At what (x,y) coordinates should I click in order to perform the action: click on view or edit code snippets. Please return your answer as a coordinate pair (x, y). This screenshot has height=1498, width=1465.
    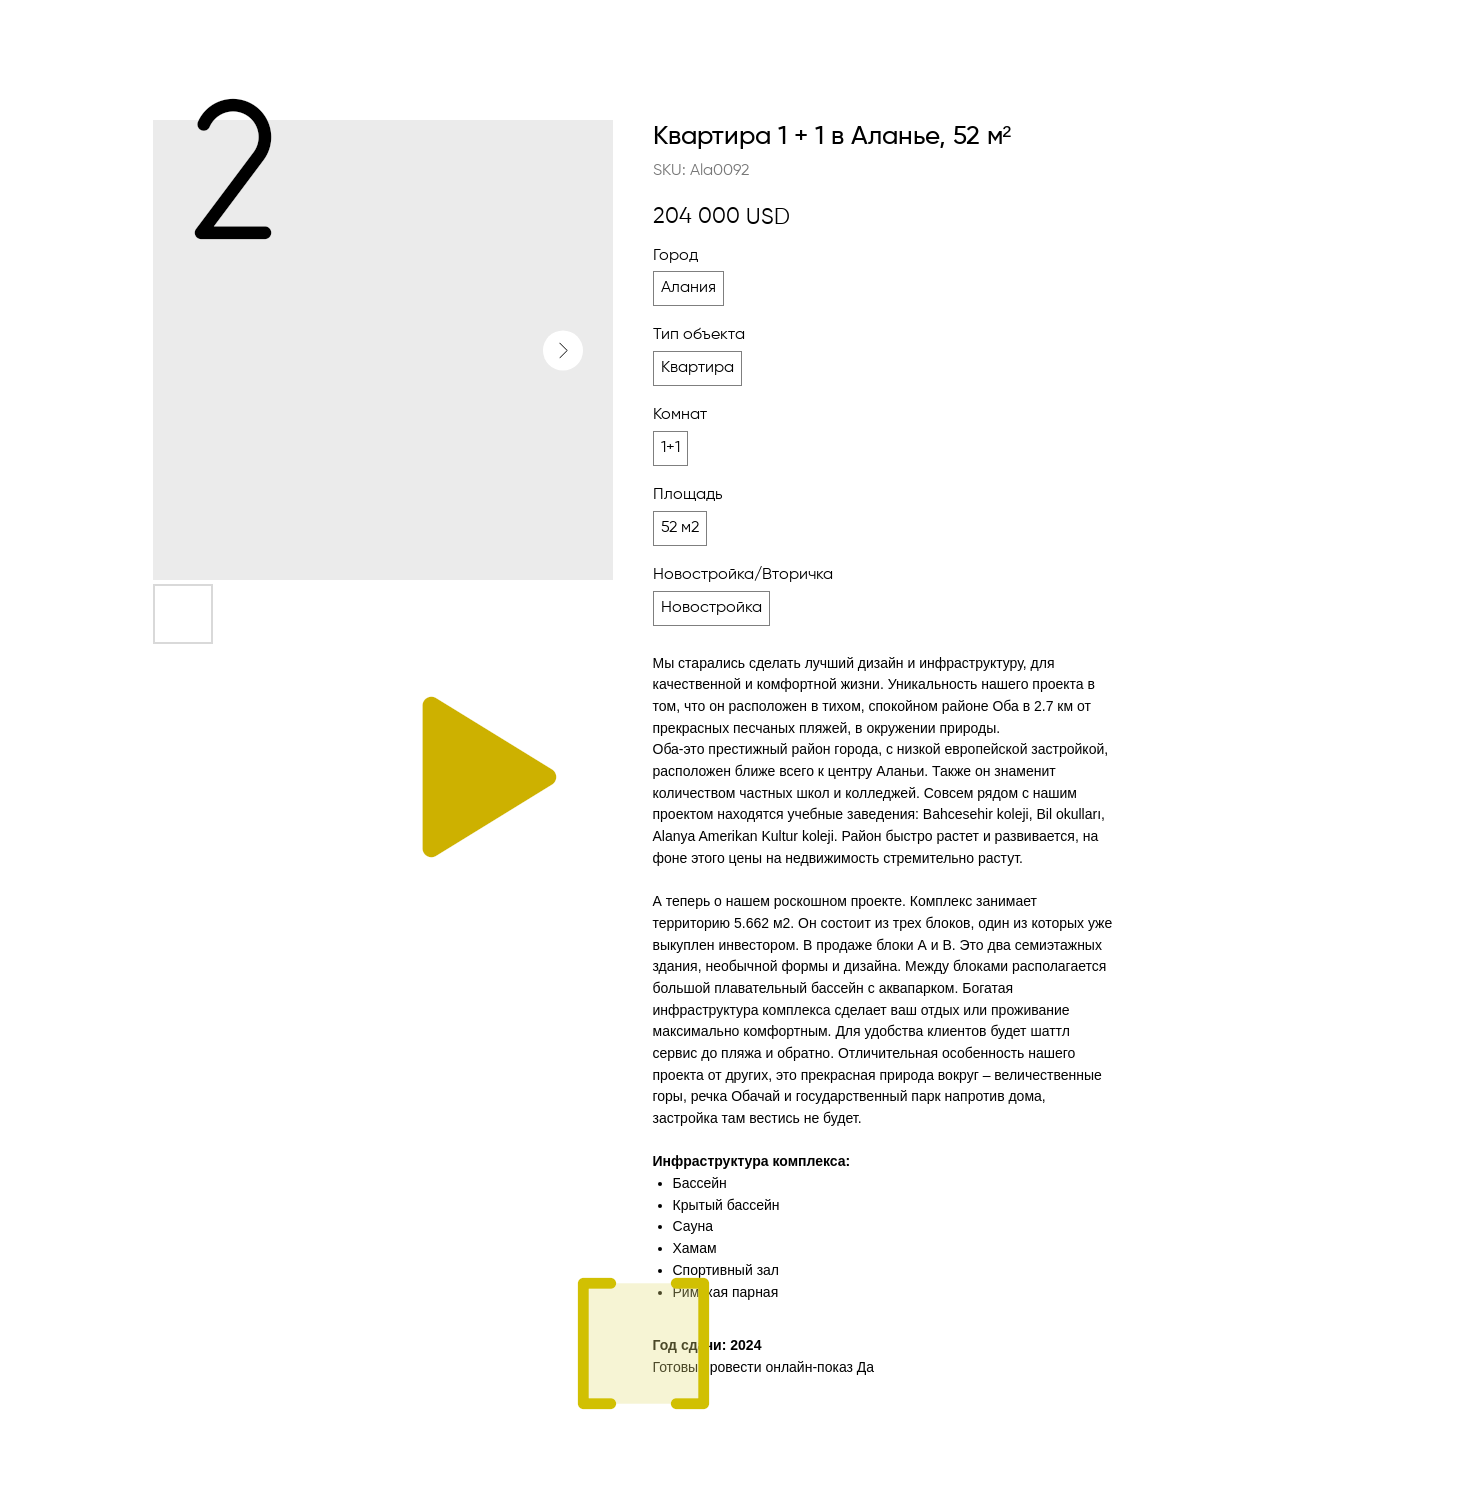
    Looking at the image, I should click on (643, 1343).